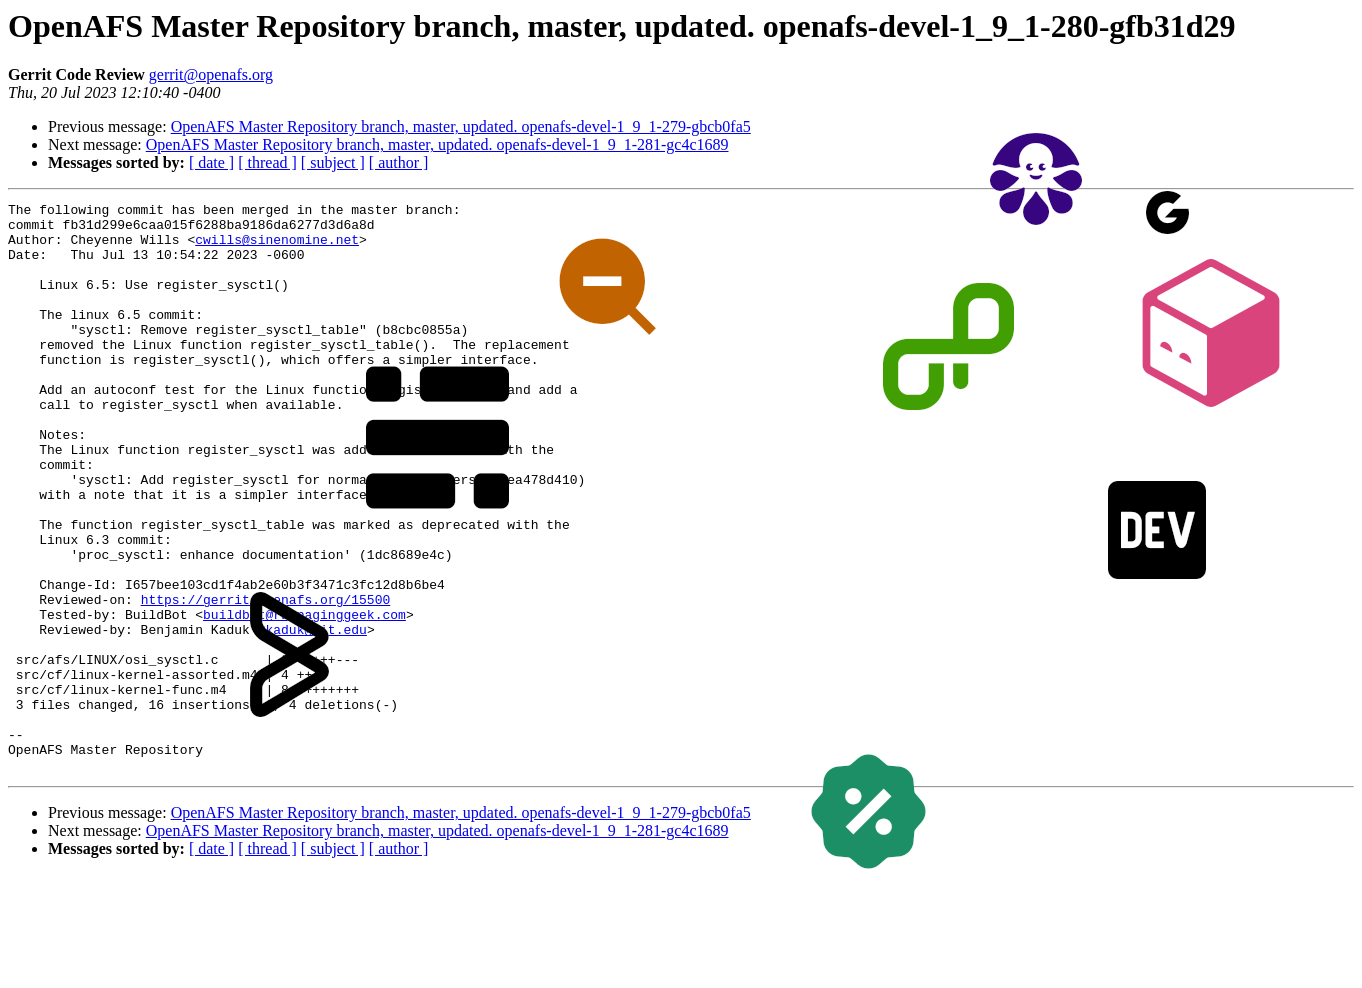  Describe the element at coordinates (1036, 179) in the screenshot. I see `visit the Custom Ink website` at that location.